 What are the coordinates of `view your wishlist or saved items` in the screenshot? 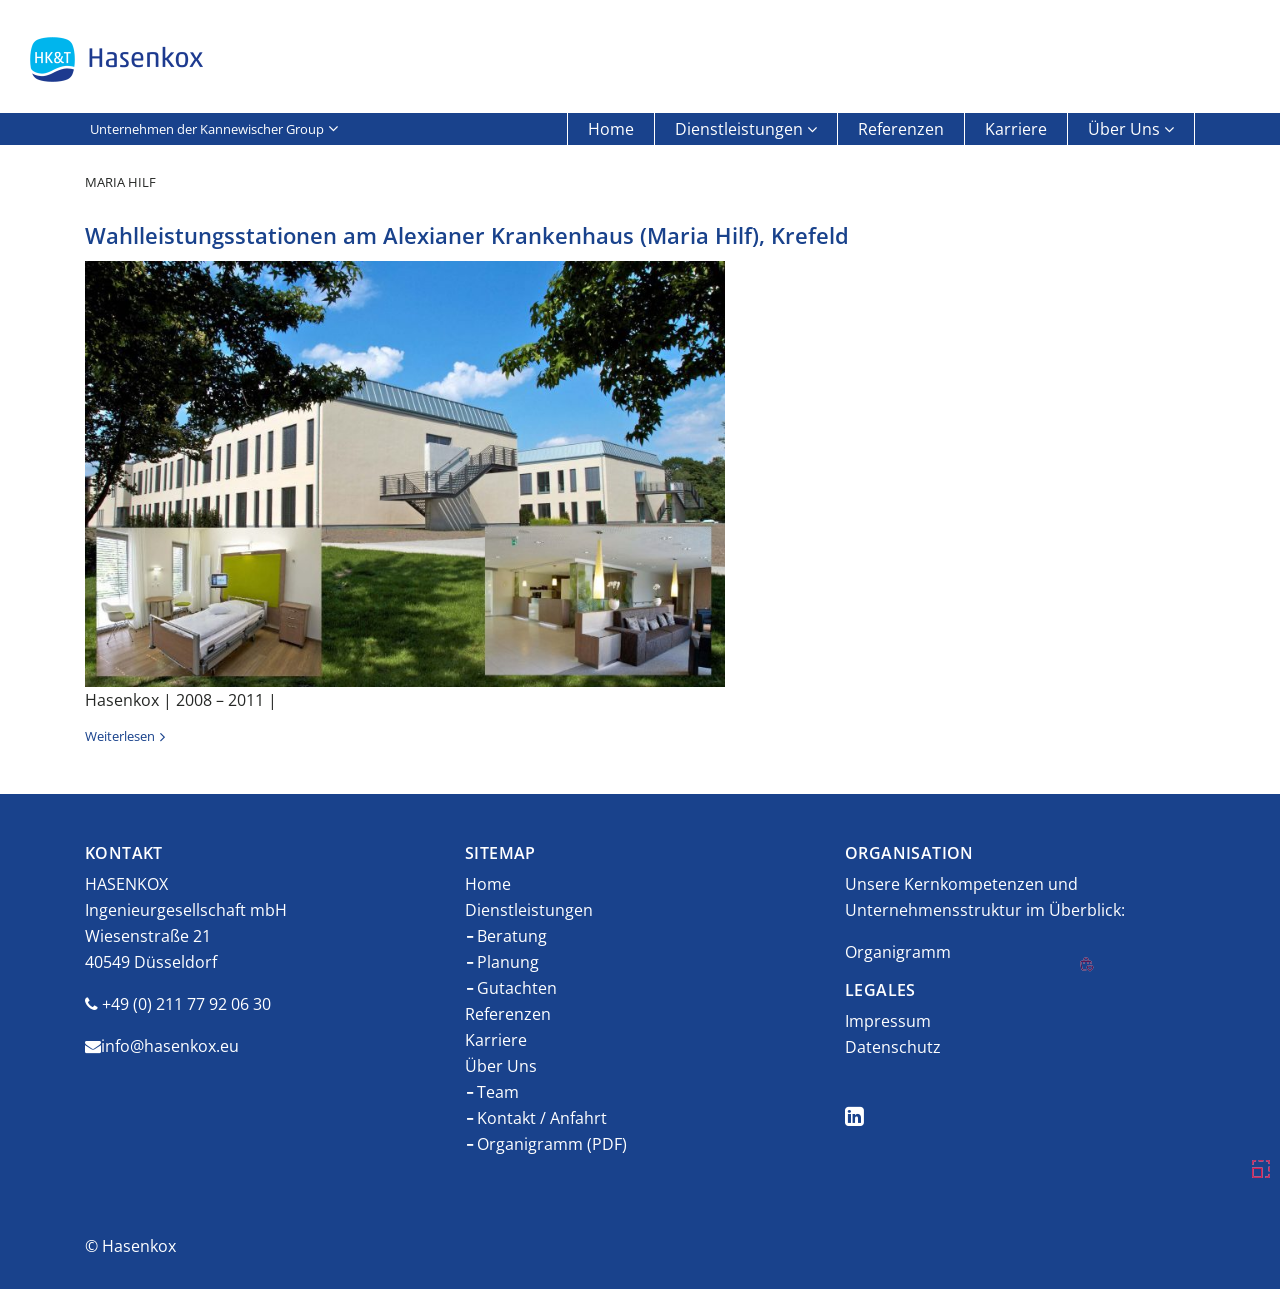 It's located at (1086, 964).